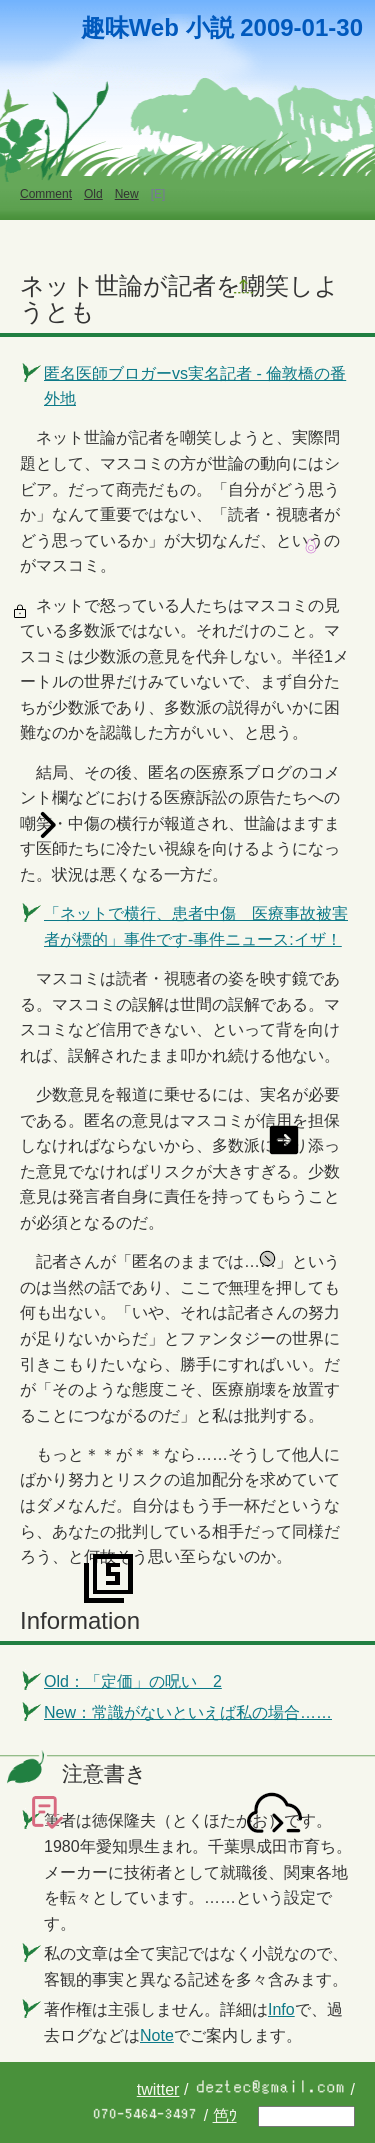 This screenshot has height=2143, width=375. What do you see at coordinates (243, 286) in the screenshot?
I see `collapse content upward` at bounding box center [243, 286].